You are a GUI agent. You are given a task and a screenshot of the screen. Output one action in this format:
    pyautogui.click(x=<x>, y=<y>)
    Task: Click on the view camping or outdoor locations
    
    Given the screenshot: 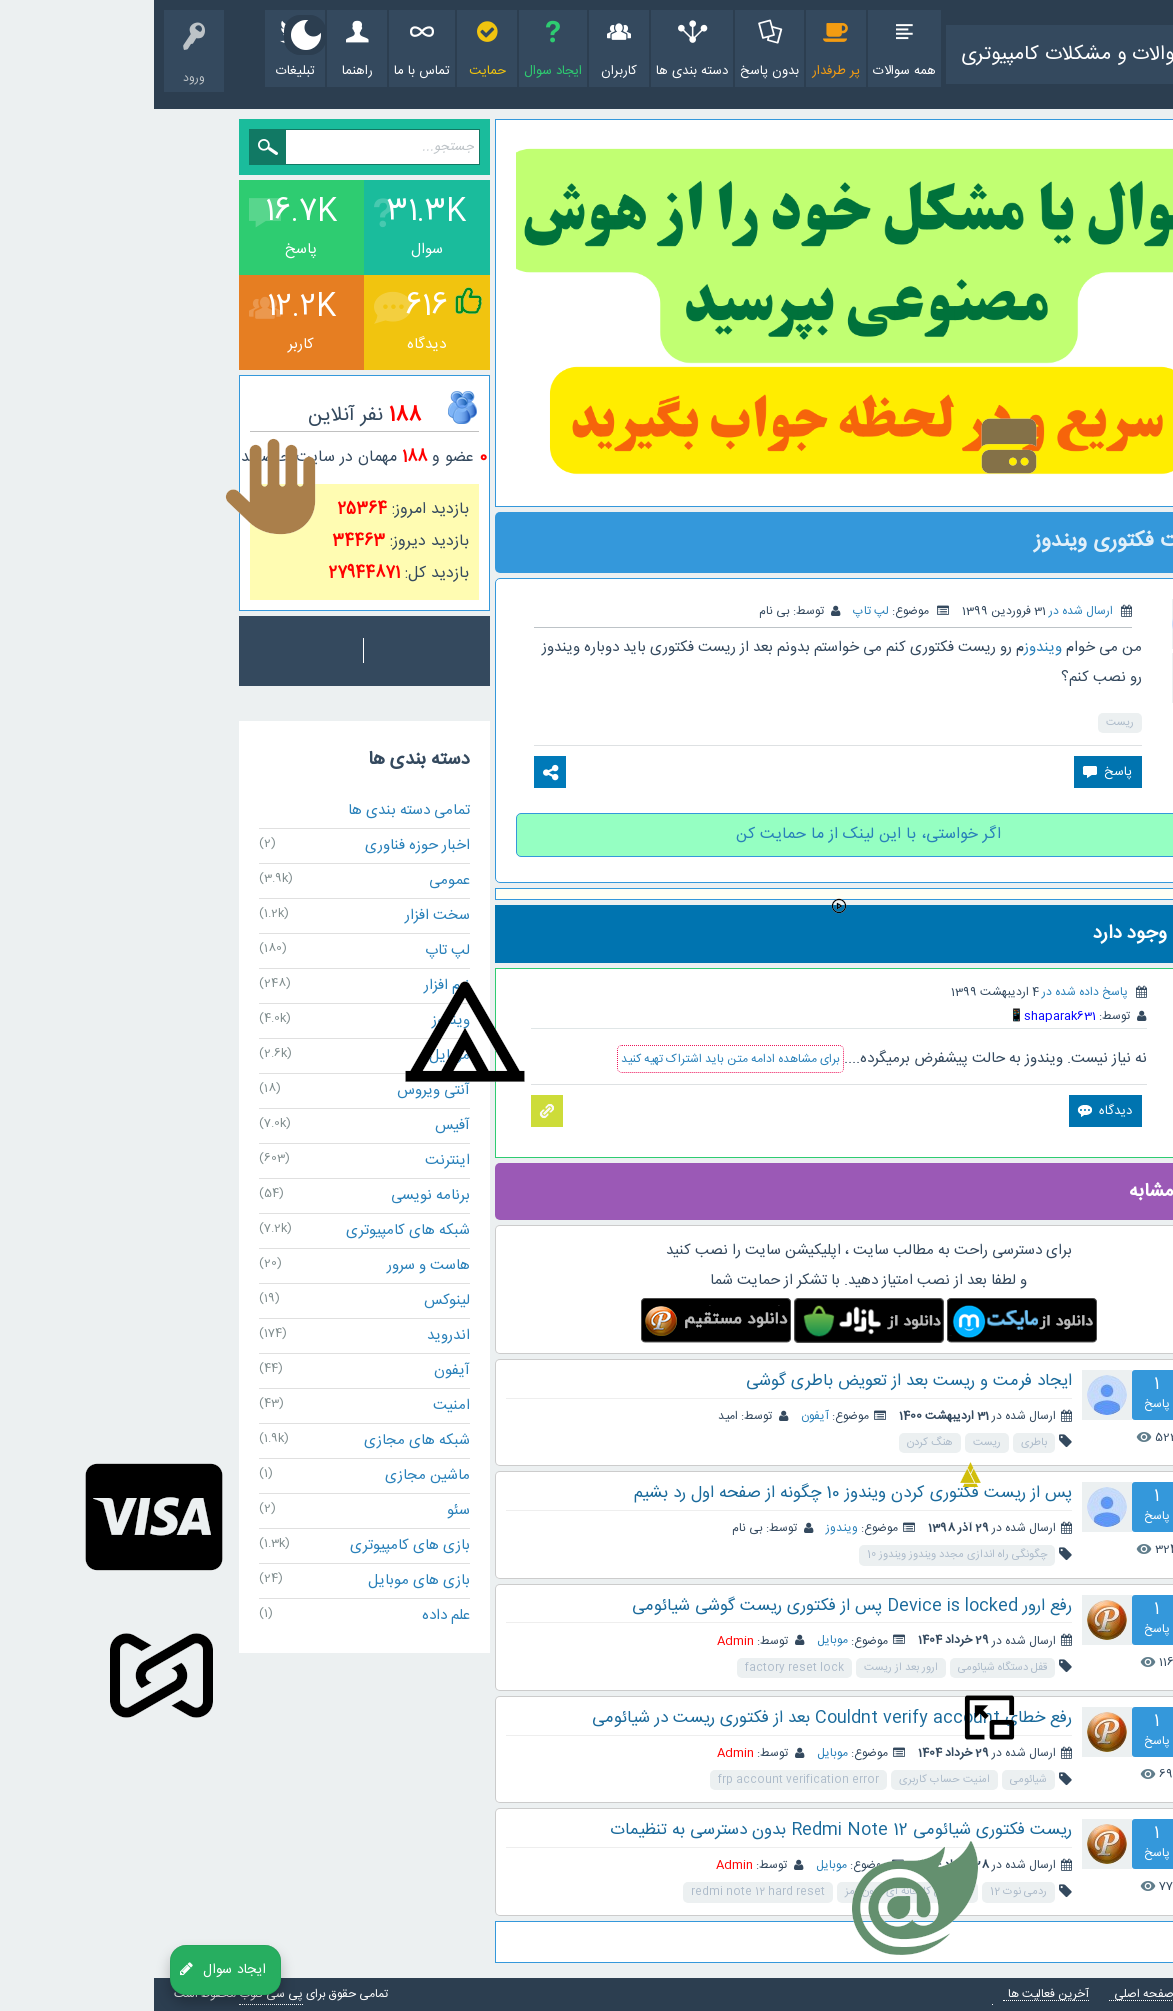 What is the action you would take?
    pyautogui.click(x=465, y=1033)
    